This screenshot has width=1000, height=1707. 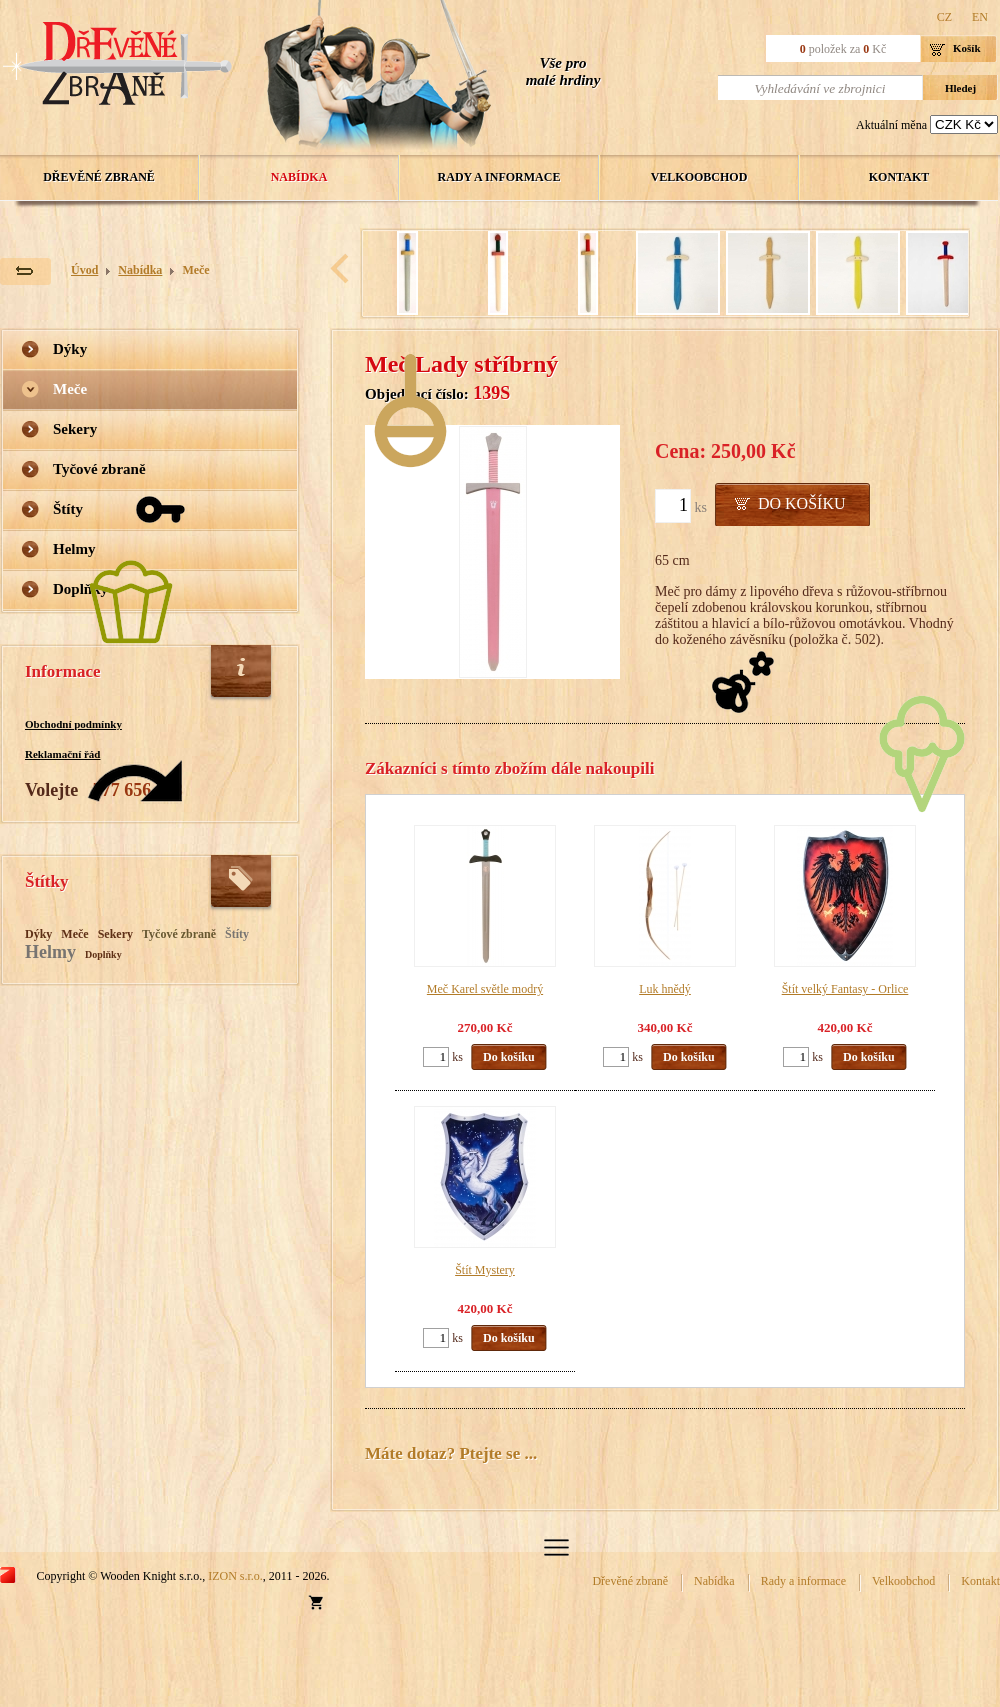 I want to click on open navigation menu, so click(x=556, y=1547).